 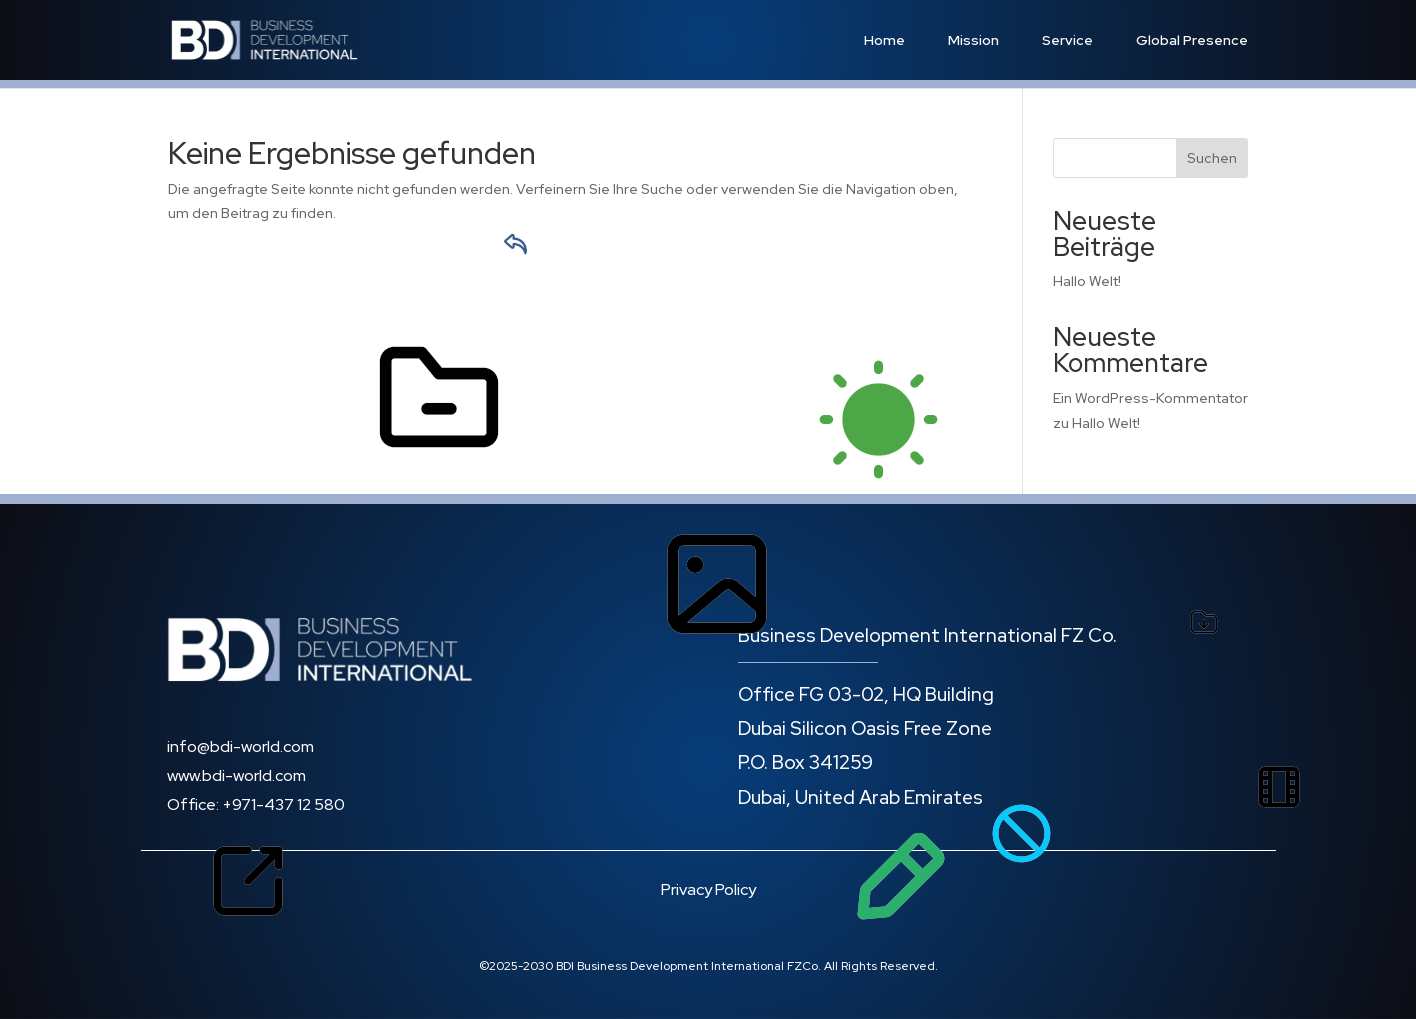 I want to click on open link in a new tab or window, so click(x=248, y=881).